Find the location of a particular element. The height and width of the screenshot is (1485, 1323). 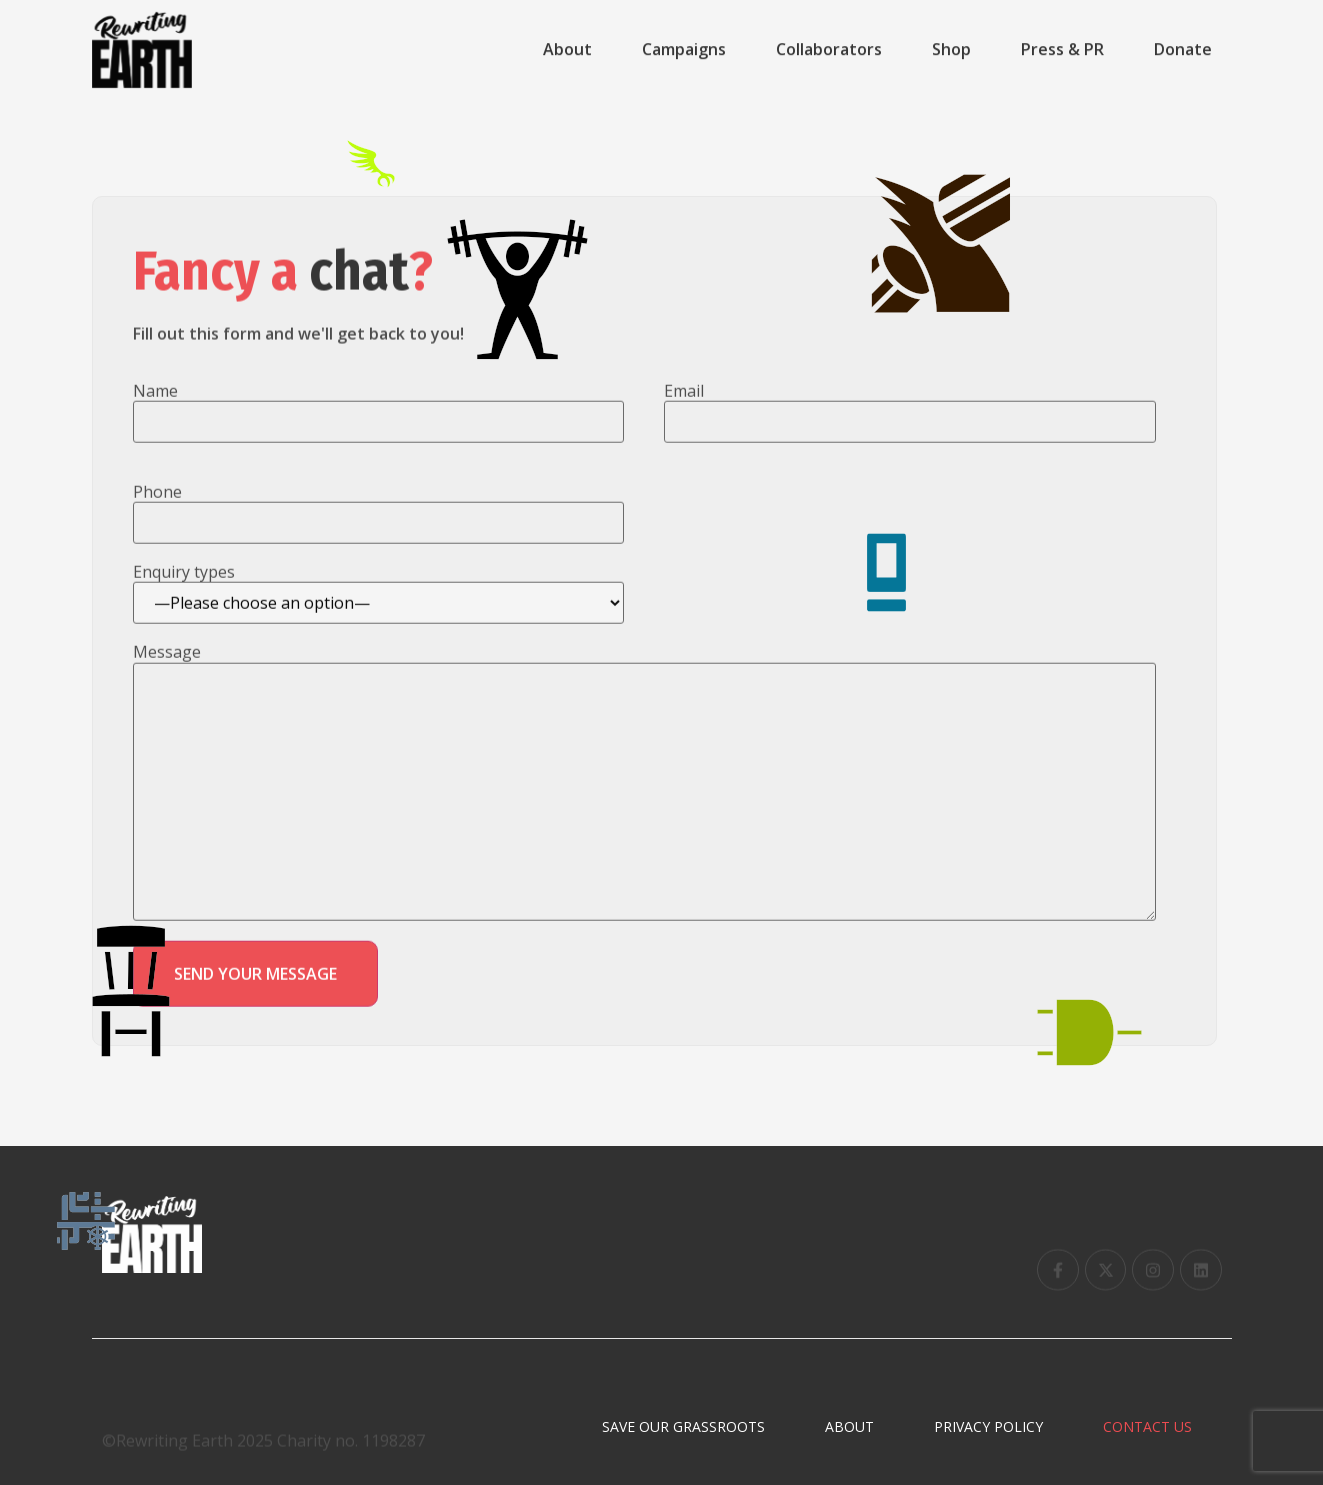

select shotgun weapon is located at coordinates (886, 572).